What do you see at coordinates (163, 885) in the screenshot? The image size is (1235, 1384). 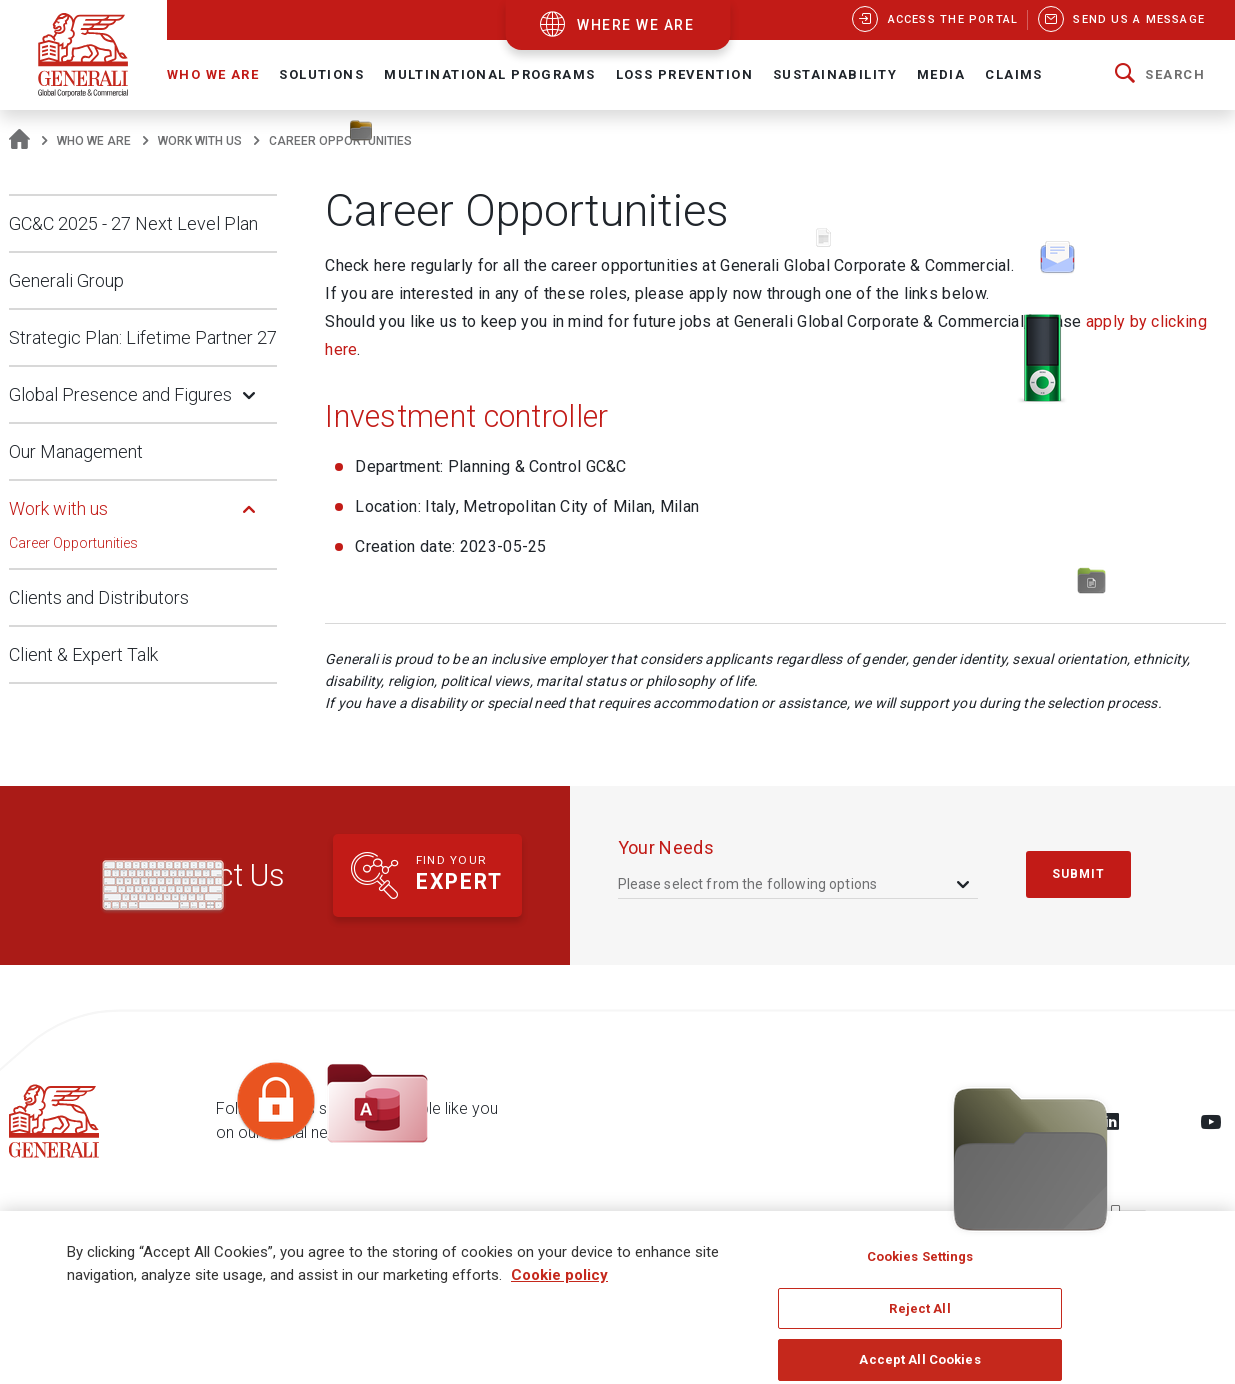 I see `connect to a wireless bluetooth keyboard` at bounding box center [163, 885].